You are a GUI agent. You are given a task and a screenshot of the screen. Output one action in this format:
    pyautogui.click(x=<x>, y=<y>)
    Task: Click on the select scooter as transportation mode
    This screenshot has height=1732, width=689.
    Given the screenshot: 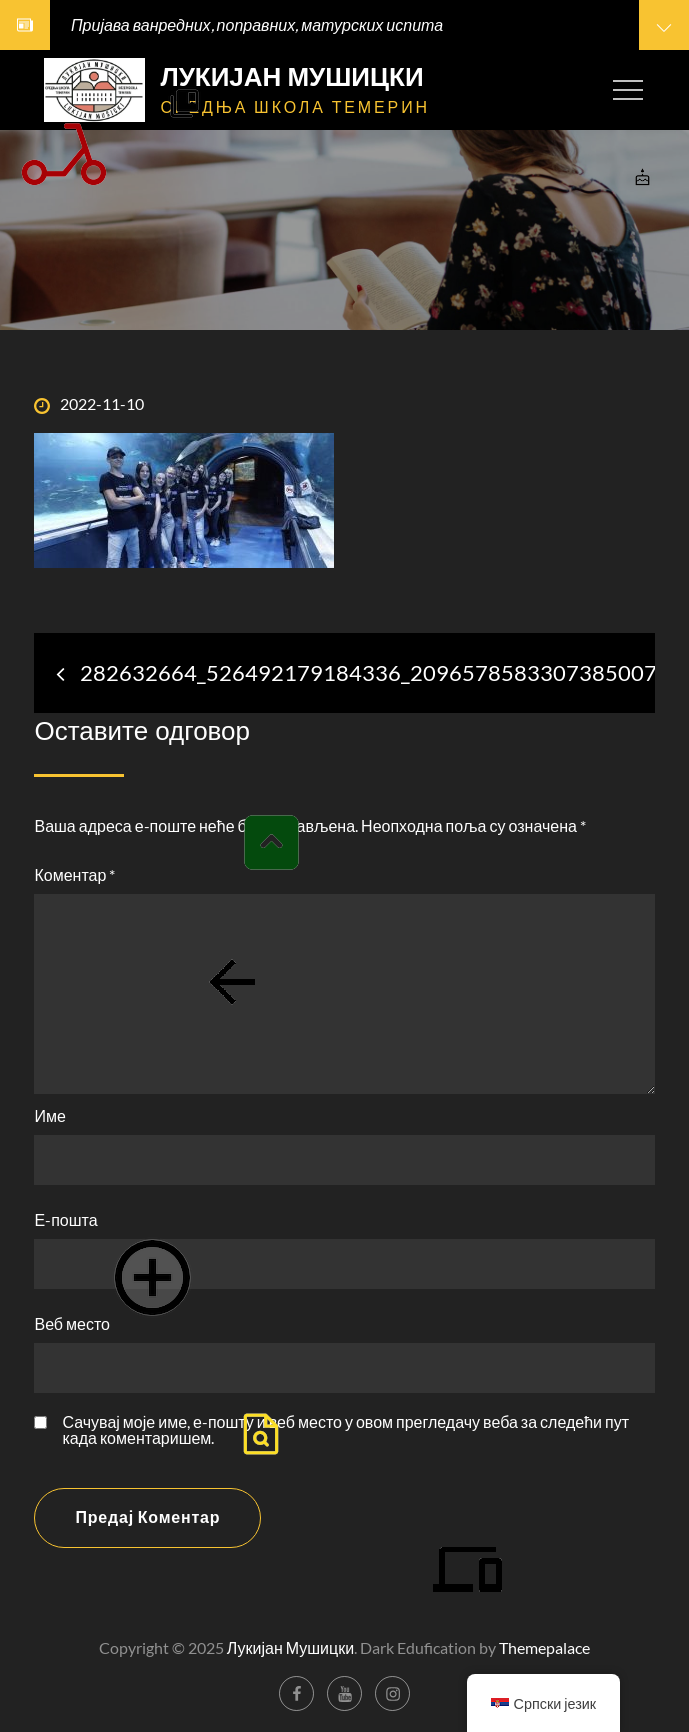 What is the action you would take?
    pyautogui.click(x=64, y=157)
    